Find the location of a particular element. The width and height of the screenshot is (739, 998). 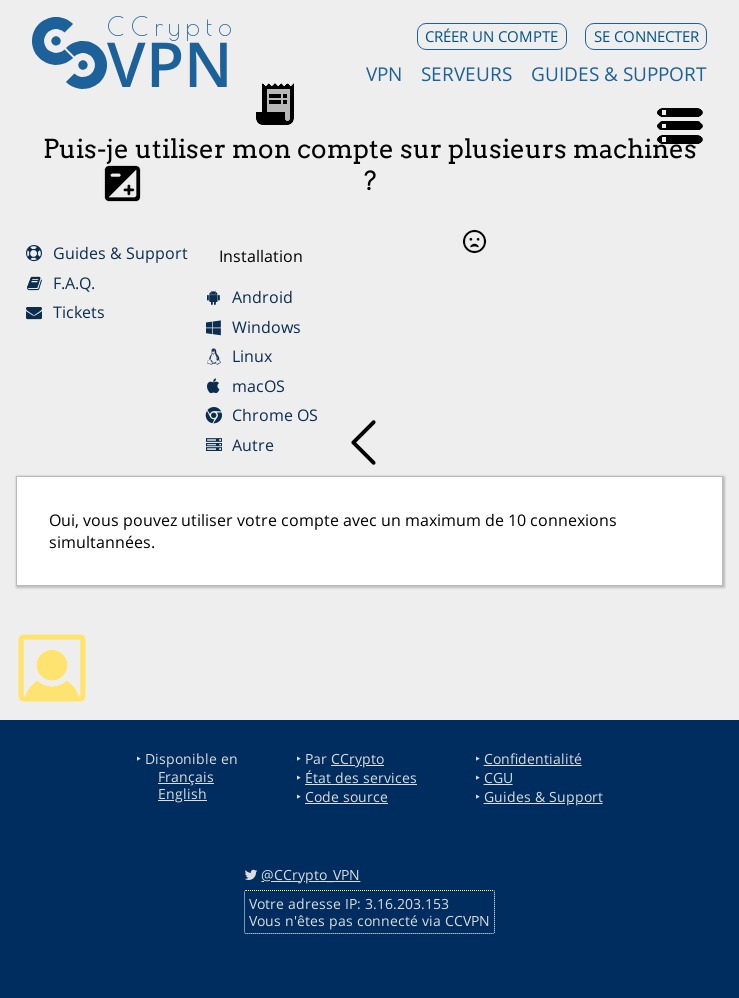

view receipt or transaction details is located at coordinates (275, 104).